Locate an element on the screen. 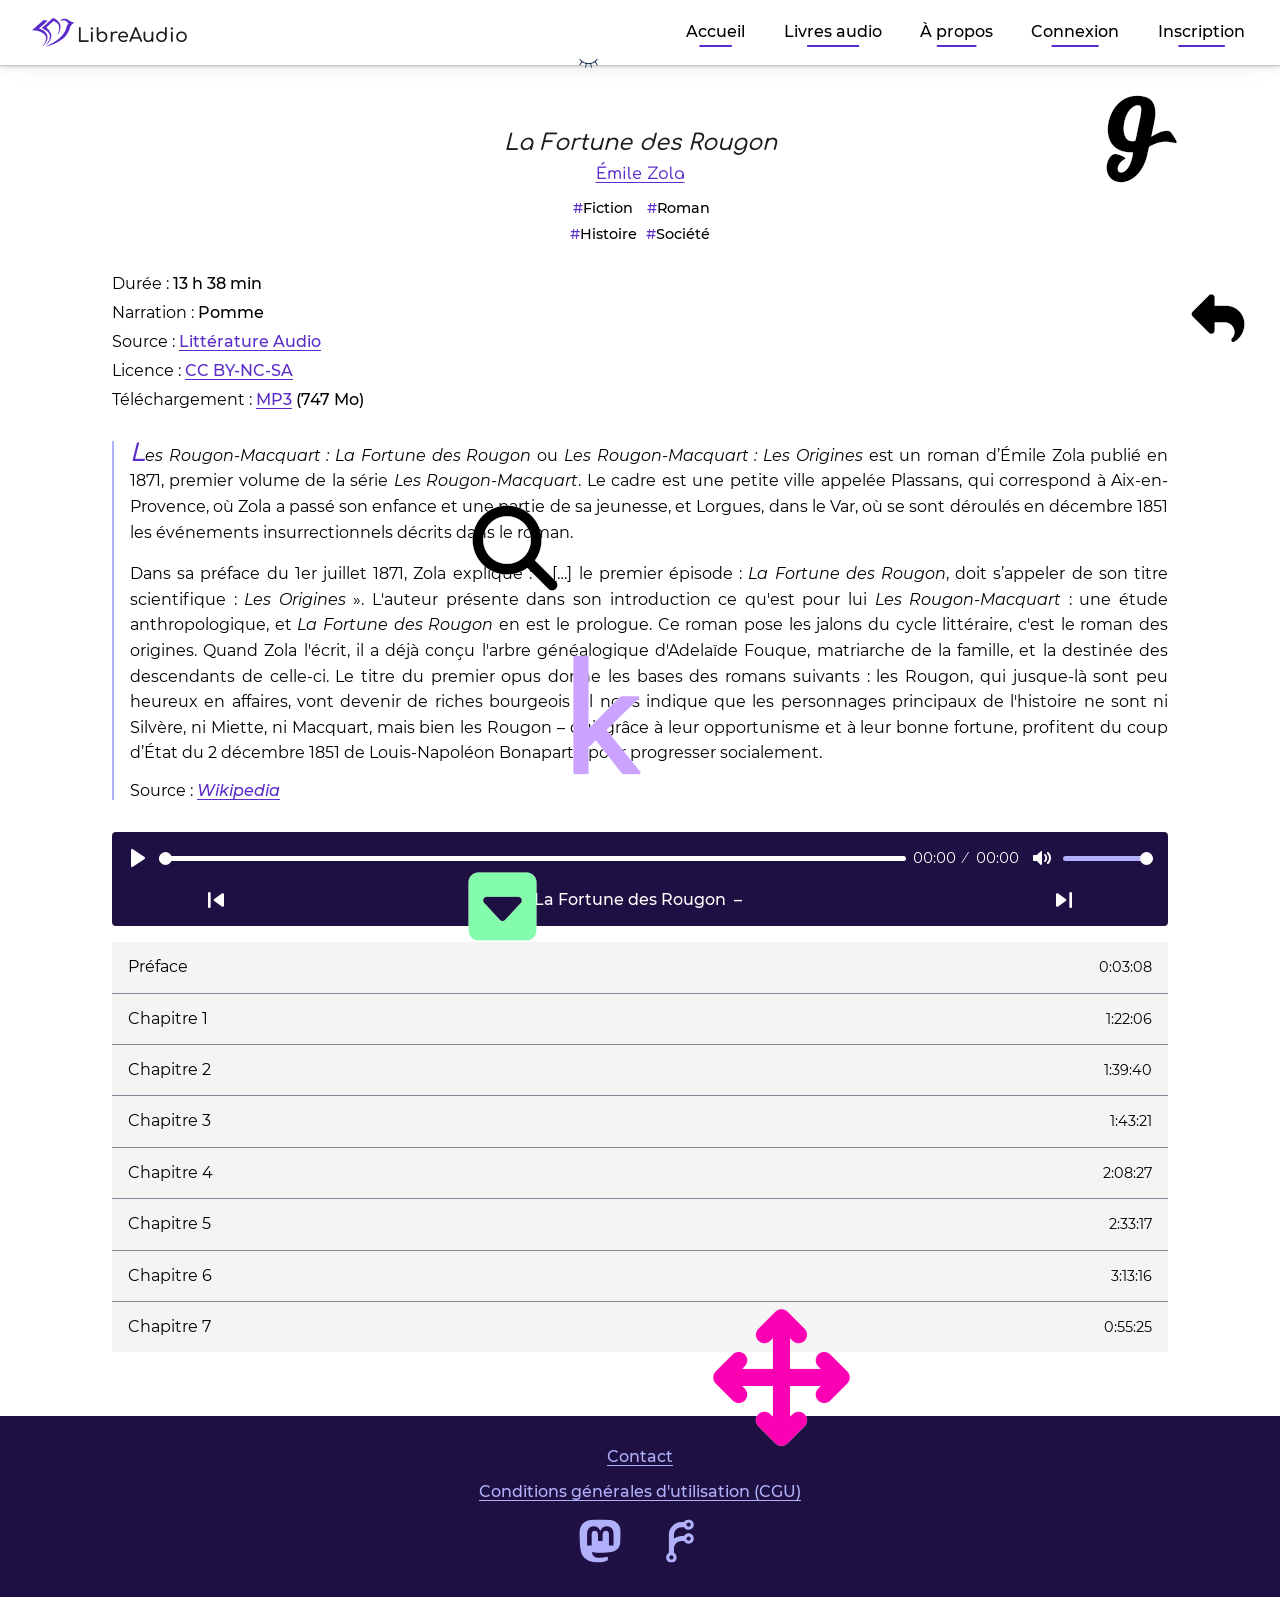 This screenshot has width=1280, height=1597. reply to a message is located at coordinates (1218, 319).